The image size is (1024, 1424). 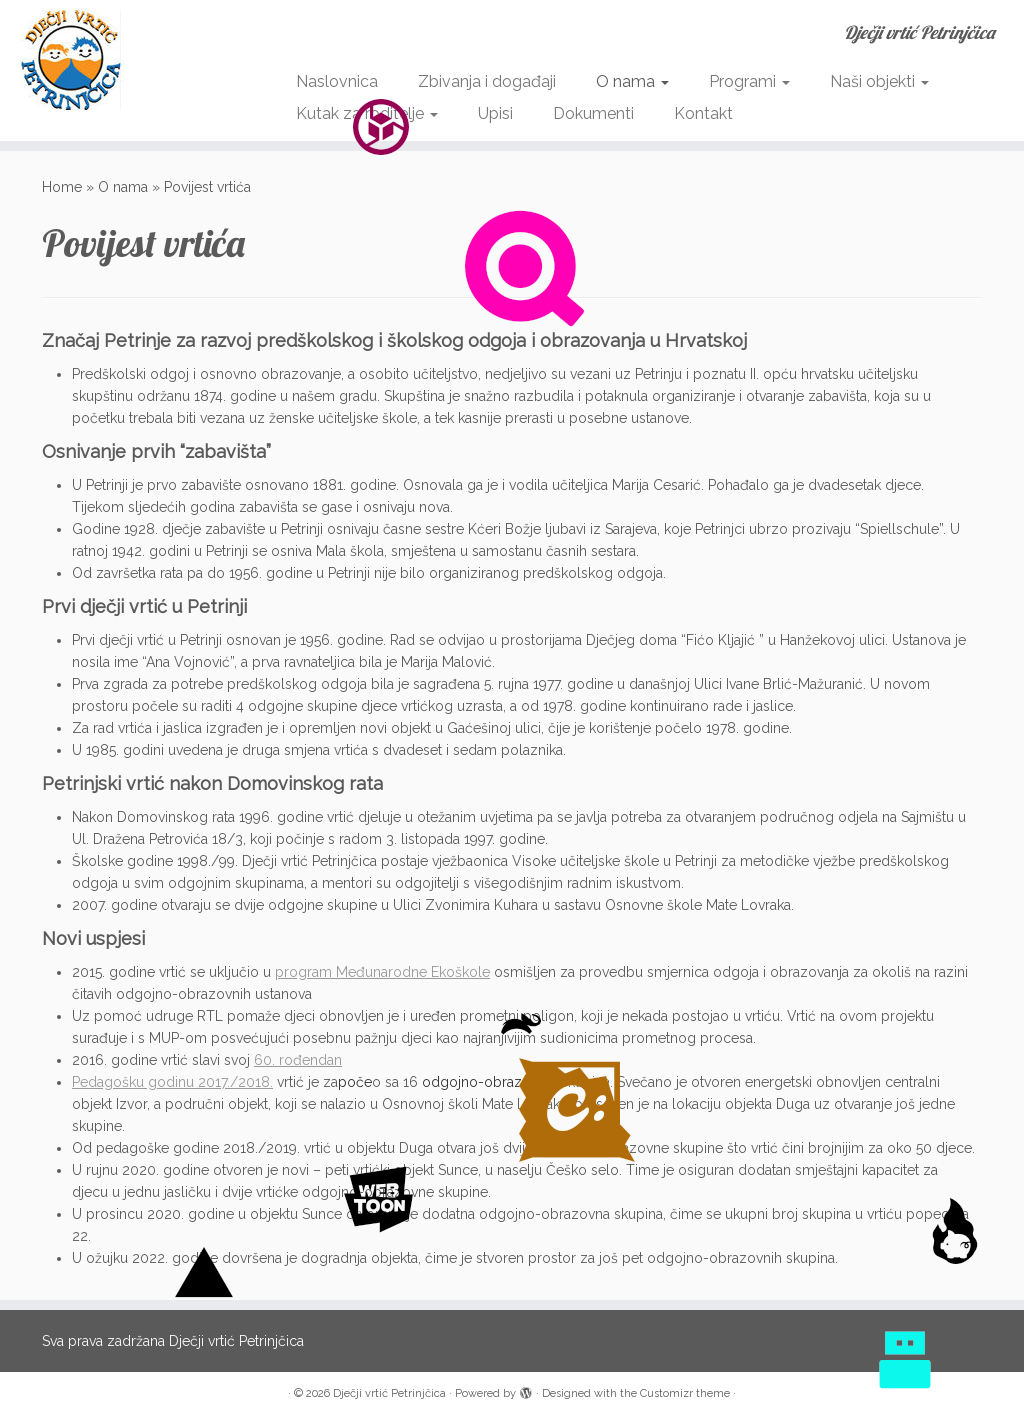 I want to click on open the Webtoon app, so click(x=378, y=1199).